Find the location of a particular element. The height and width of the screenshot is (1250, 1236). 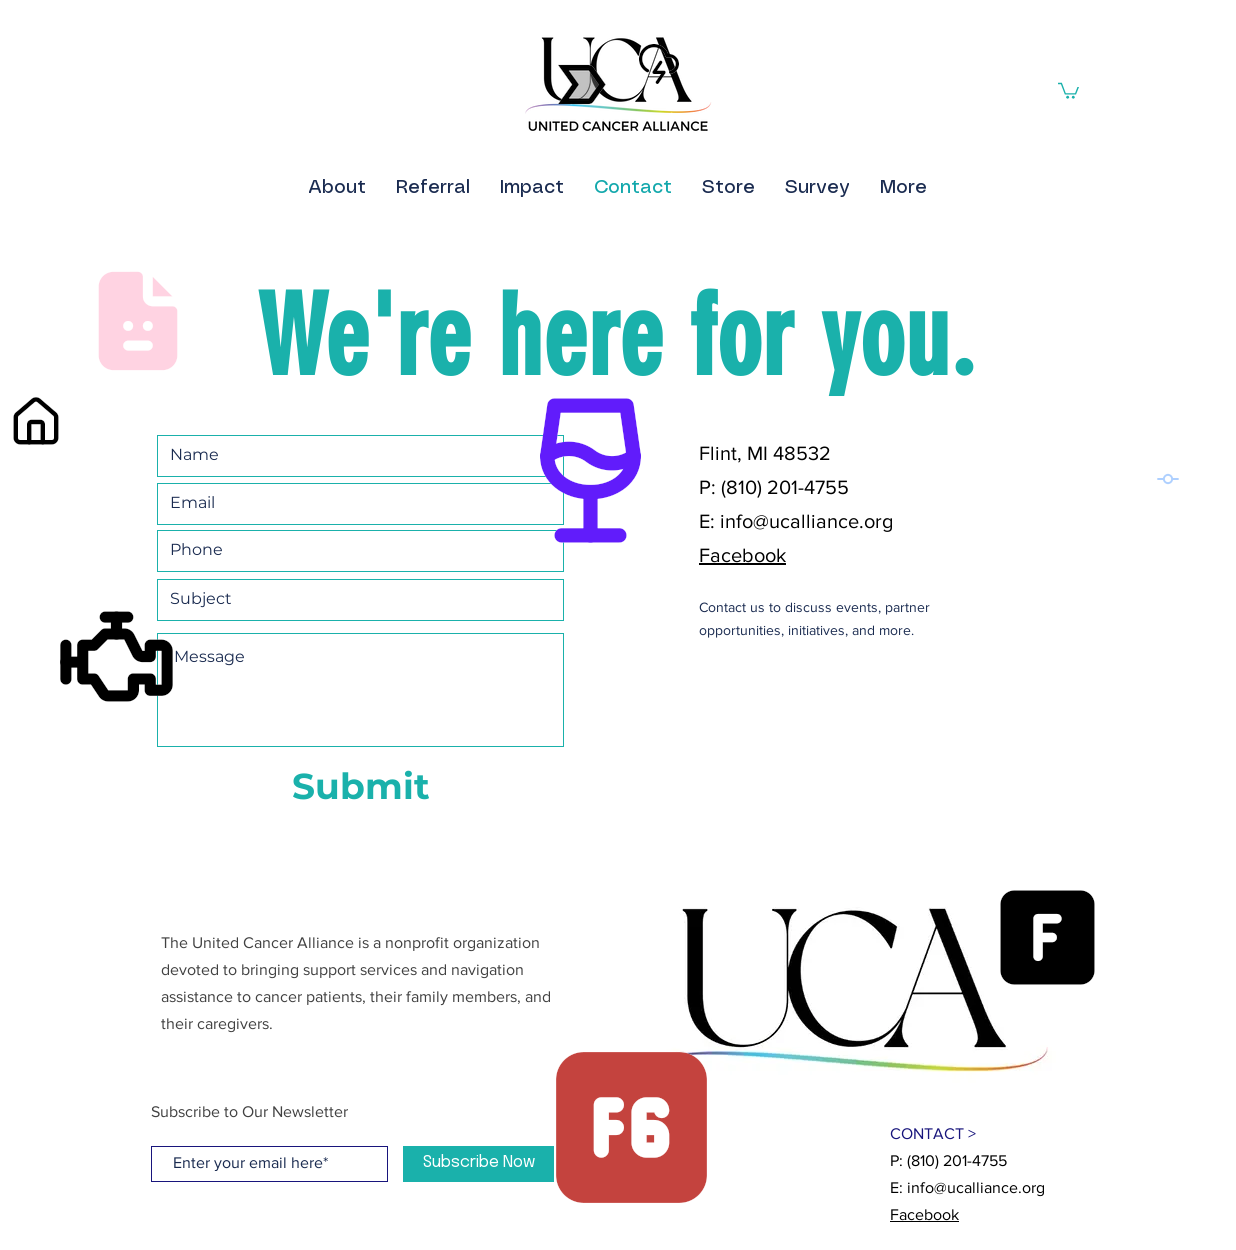

facebook app or social media shortcut is located at coordinates (1047, 937).